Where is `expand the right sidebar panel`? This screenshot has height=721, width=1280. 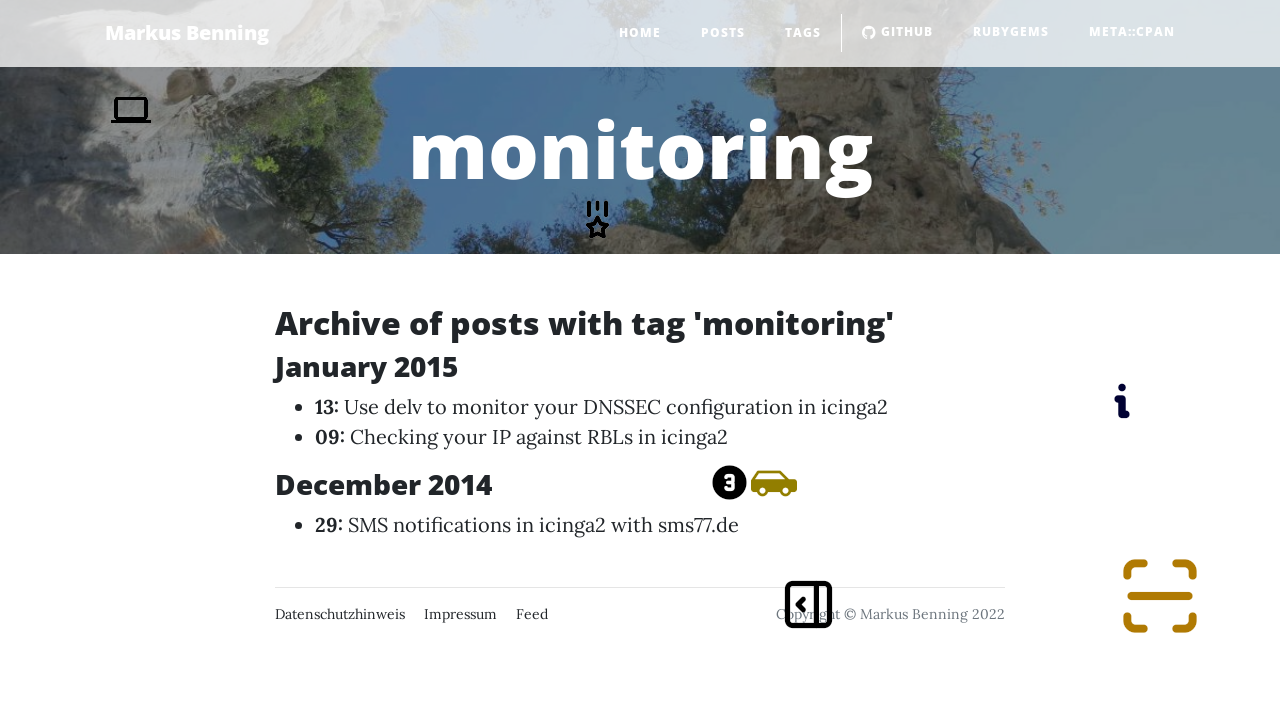
expand the right sidebar panel is located at coordinates (808, 604).